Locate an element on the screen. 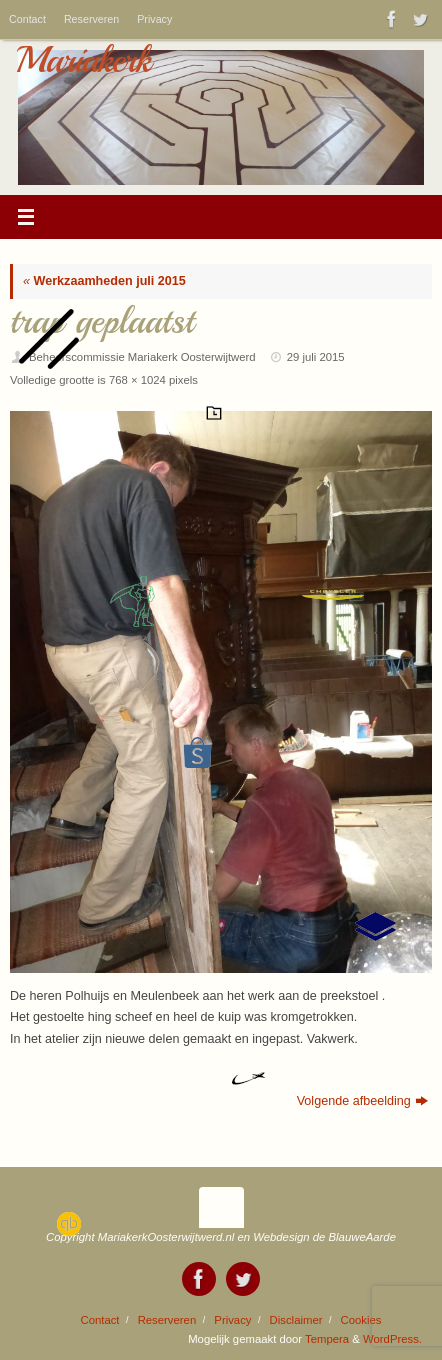 The height and width of the screenshot is (1360, 442). shadcn/ui component library logo is located at coordinates (49, 339).